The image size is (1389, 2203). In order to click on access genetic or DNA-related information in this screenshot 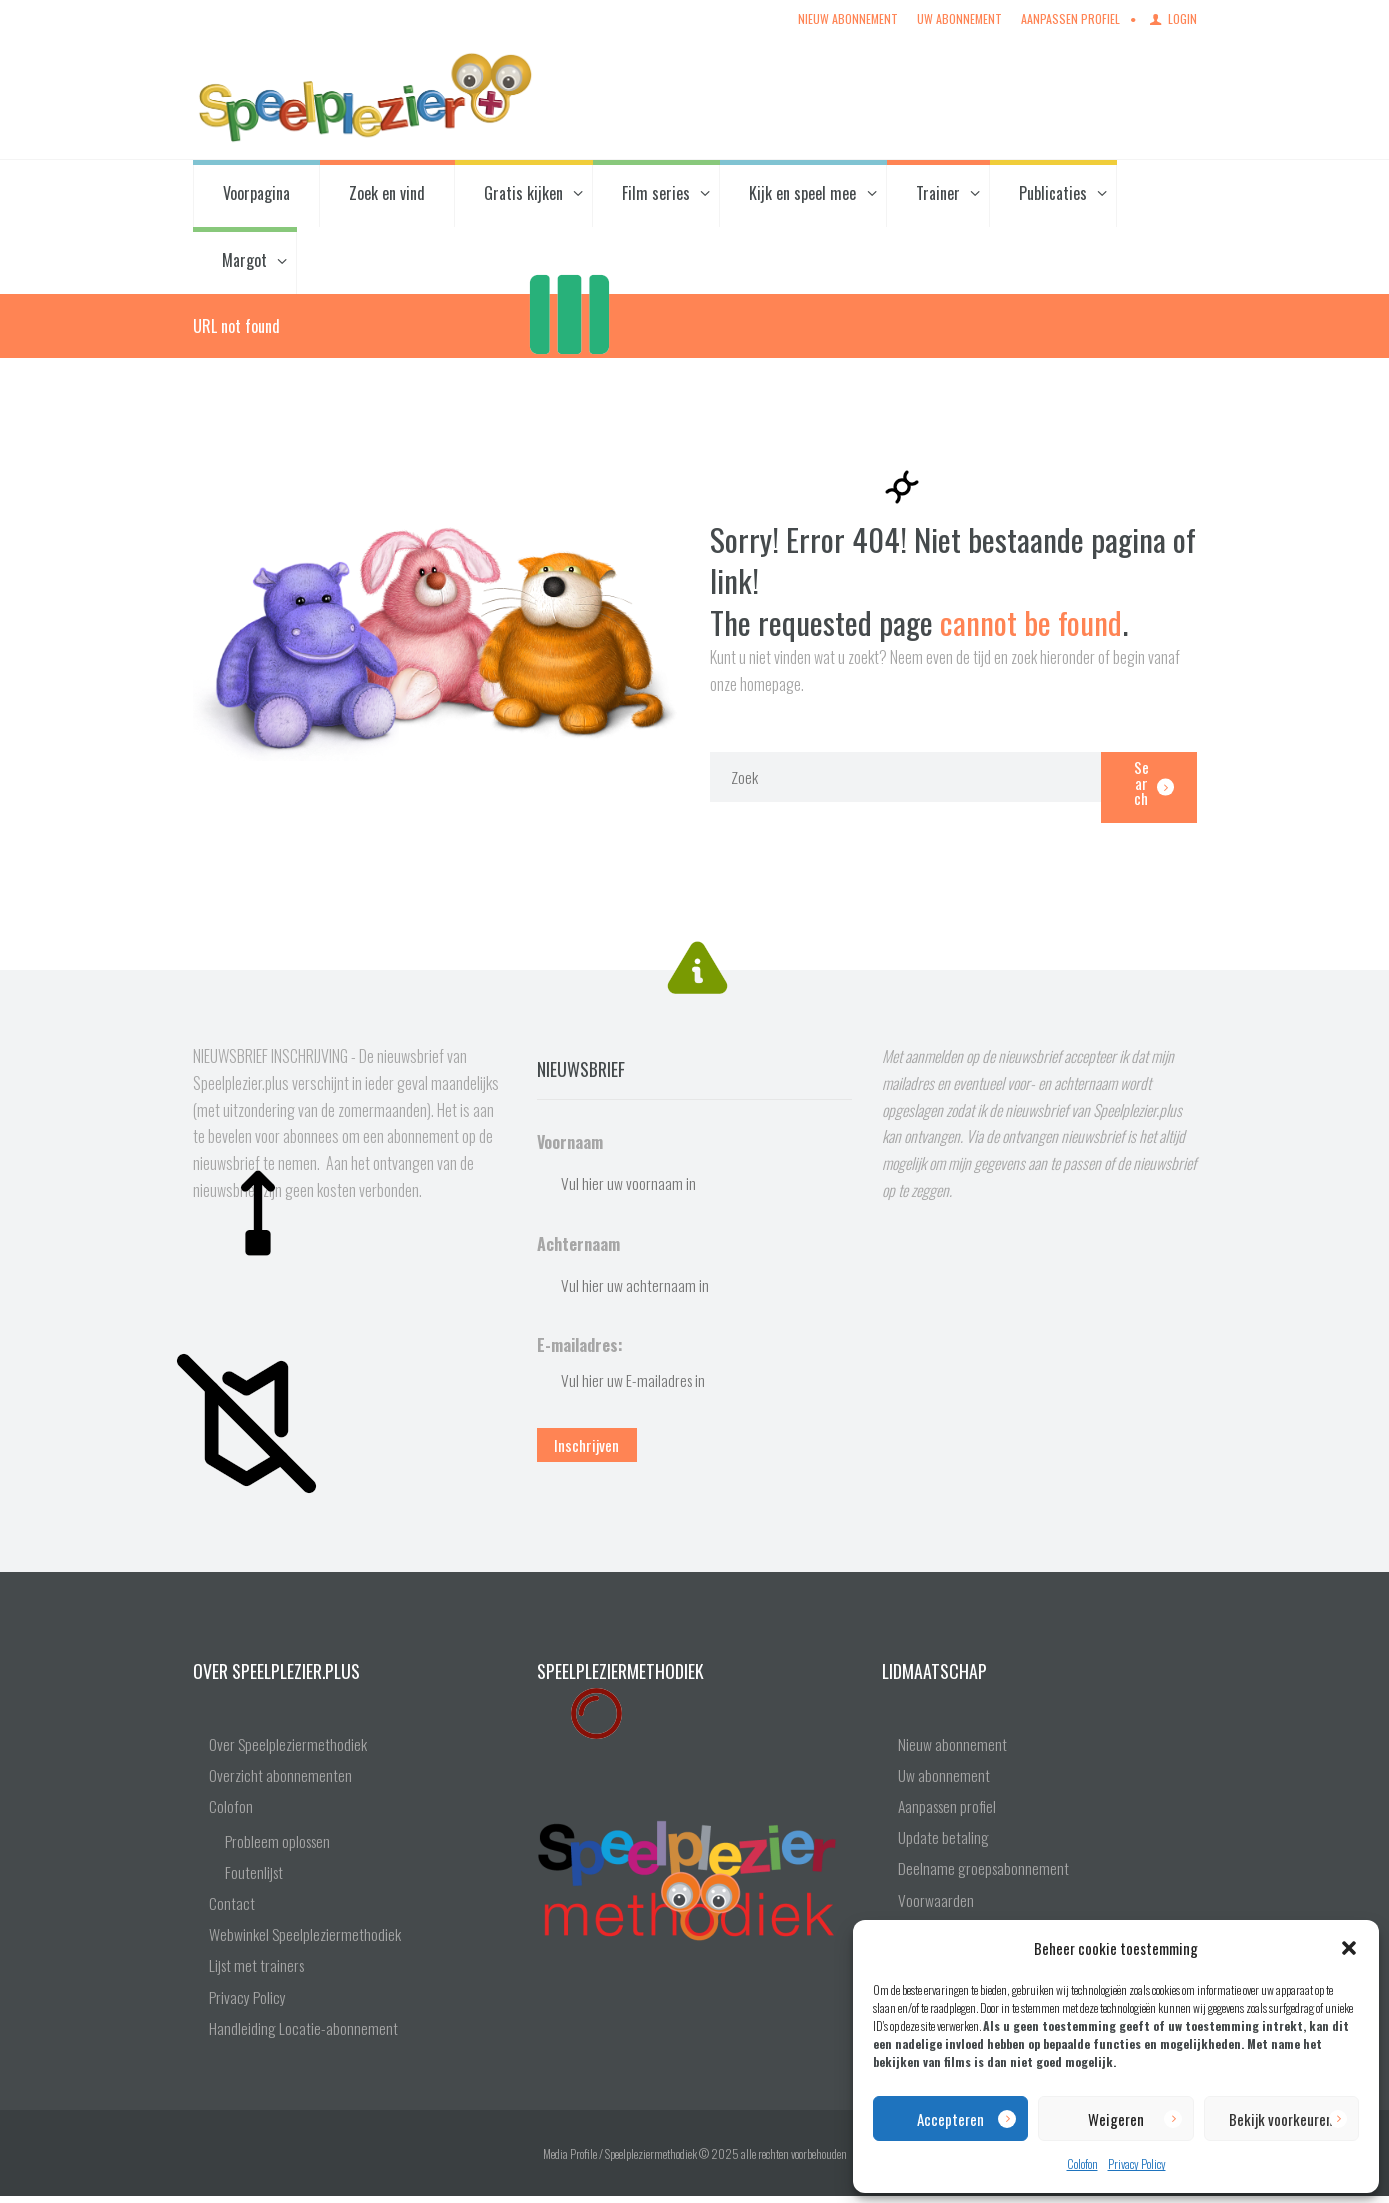, I will do `click(902, 487)`.